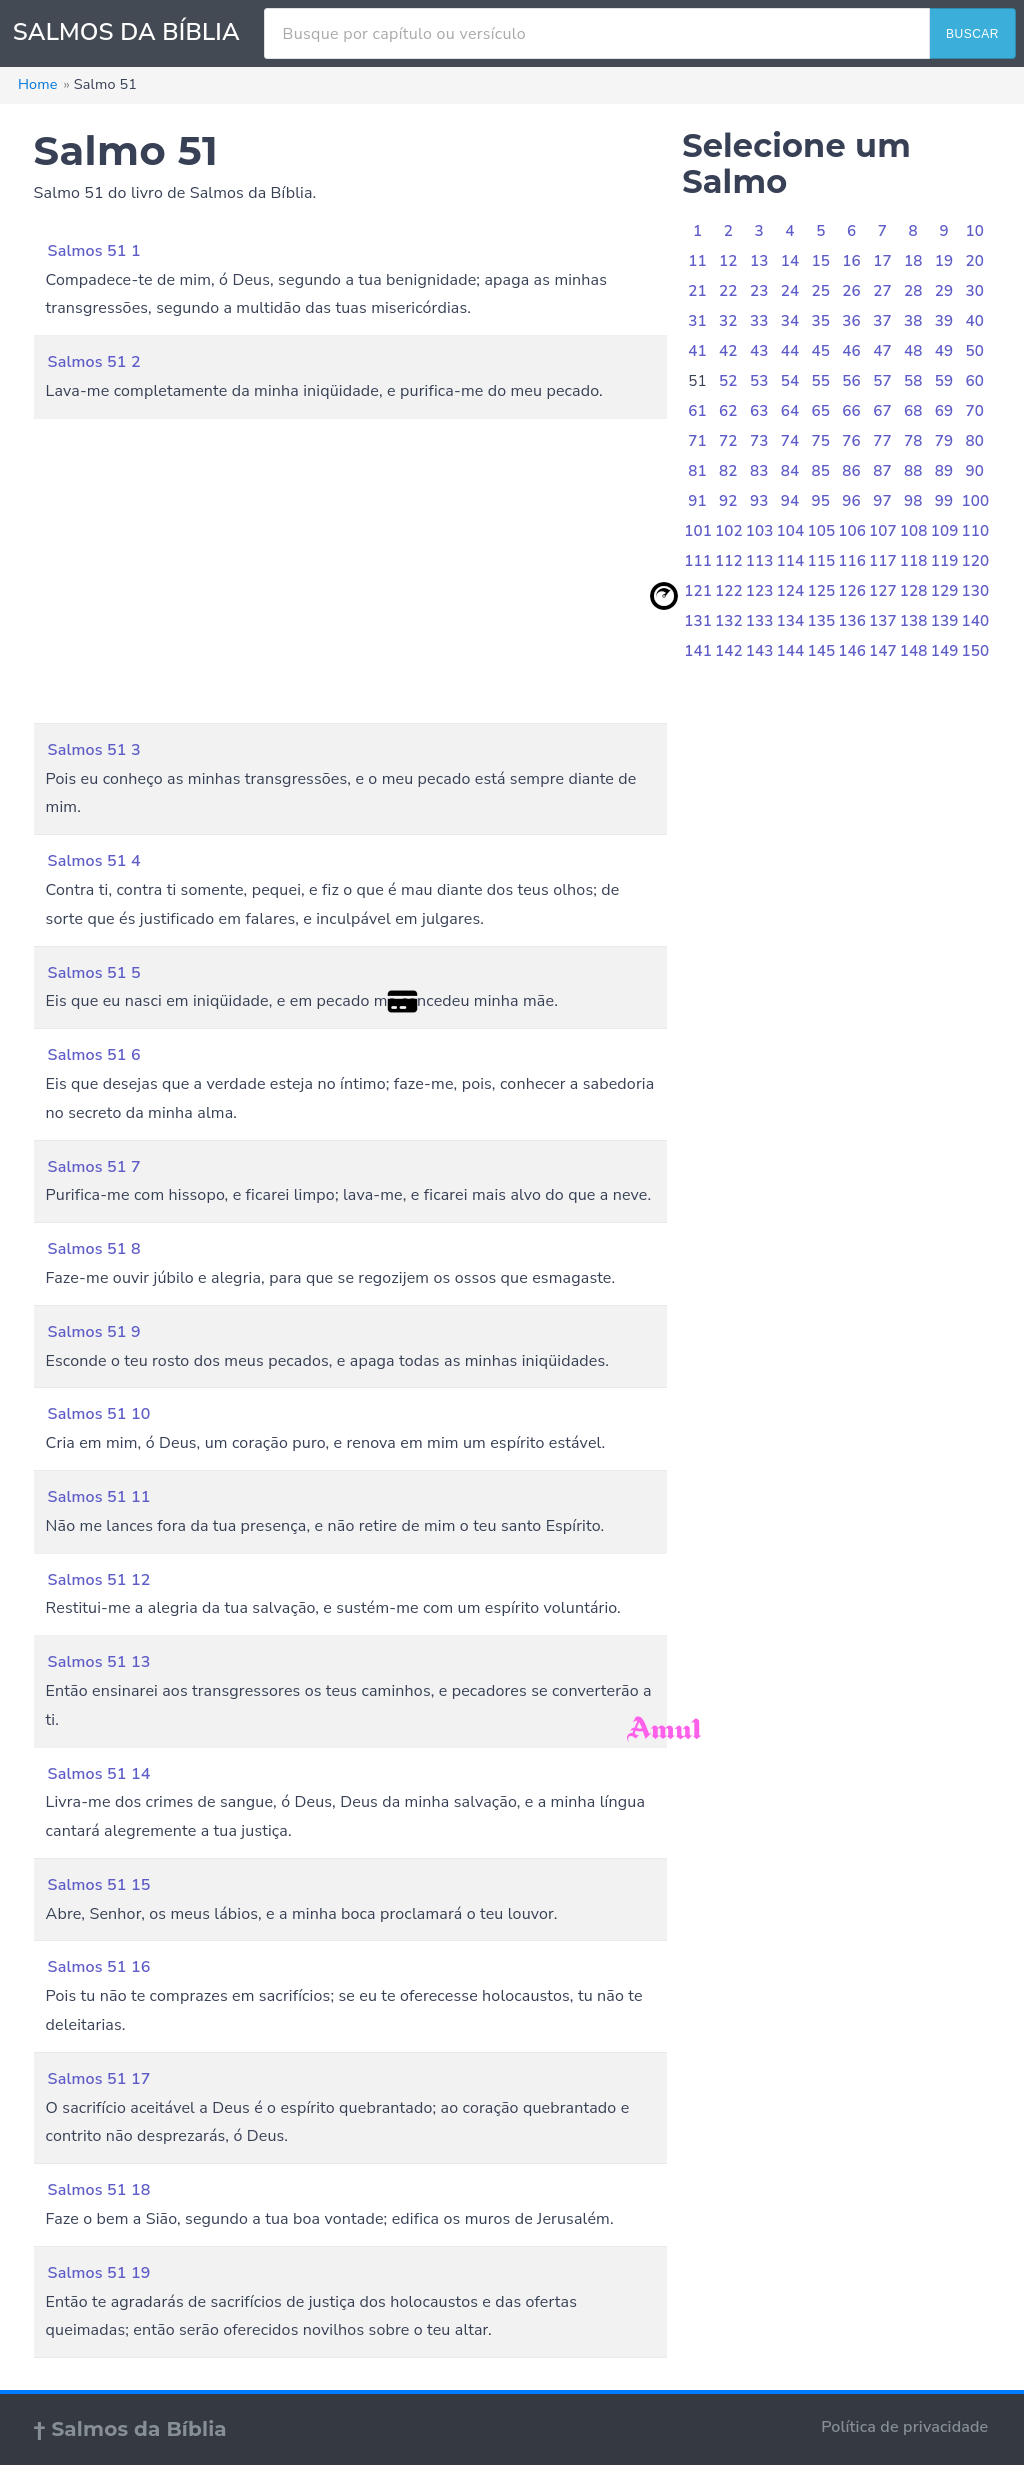  I want to click on Amul brand logo, so click(664, 1729).